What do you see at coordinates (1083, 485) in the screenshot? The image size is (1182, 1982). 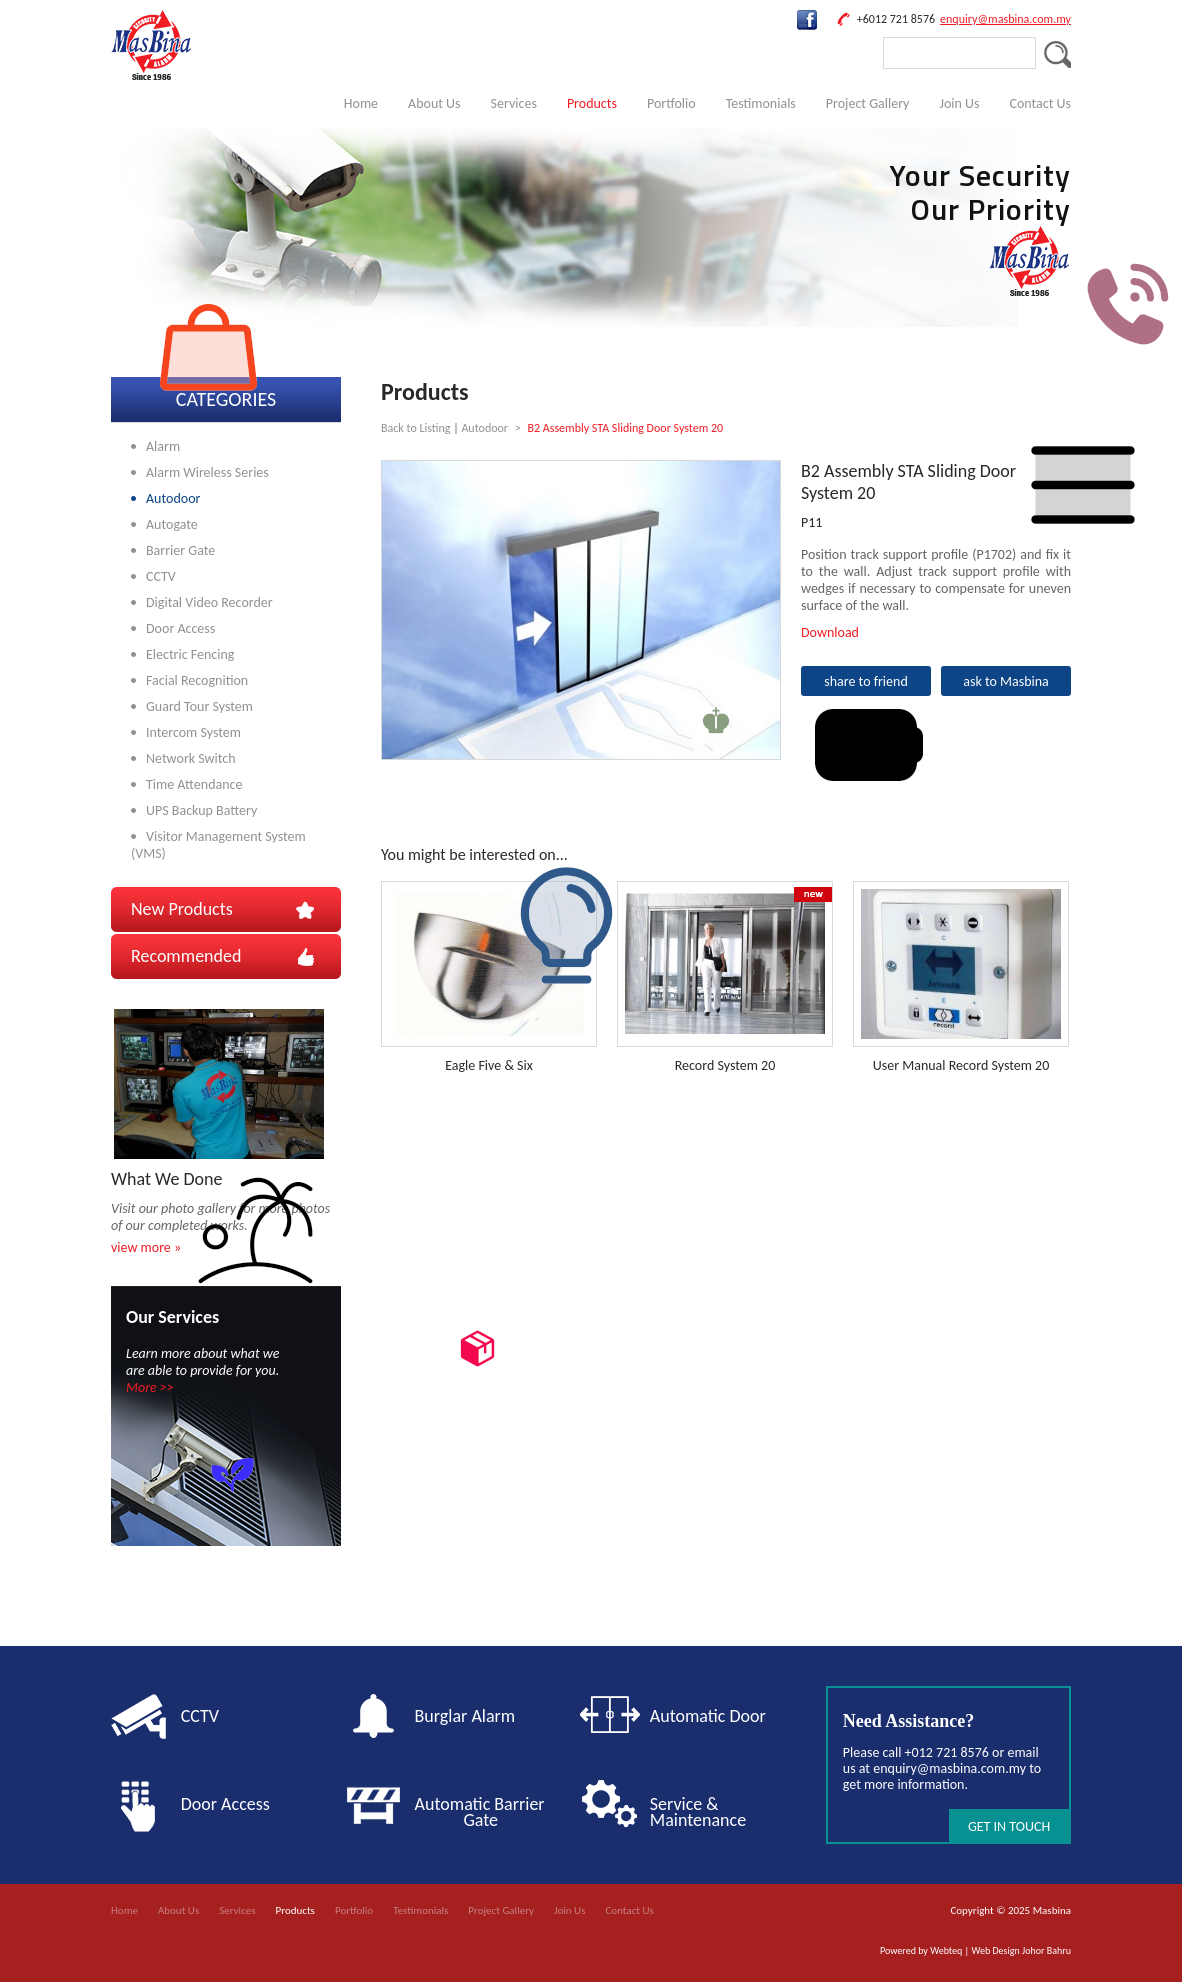 I see `view items in list format` at bounding box center [1083, 485].